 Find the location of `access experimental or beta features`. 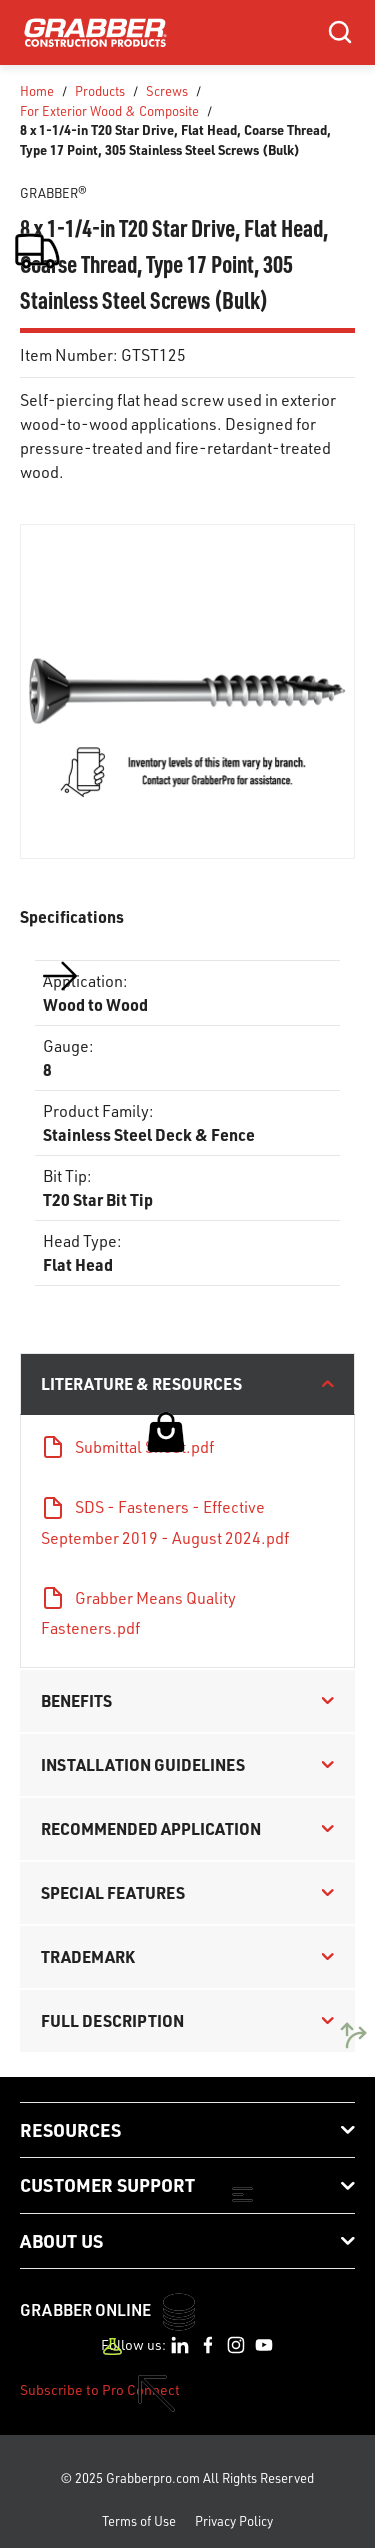

access experimental or beta features is located at coordinates (112, 2346).